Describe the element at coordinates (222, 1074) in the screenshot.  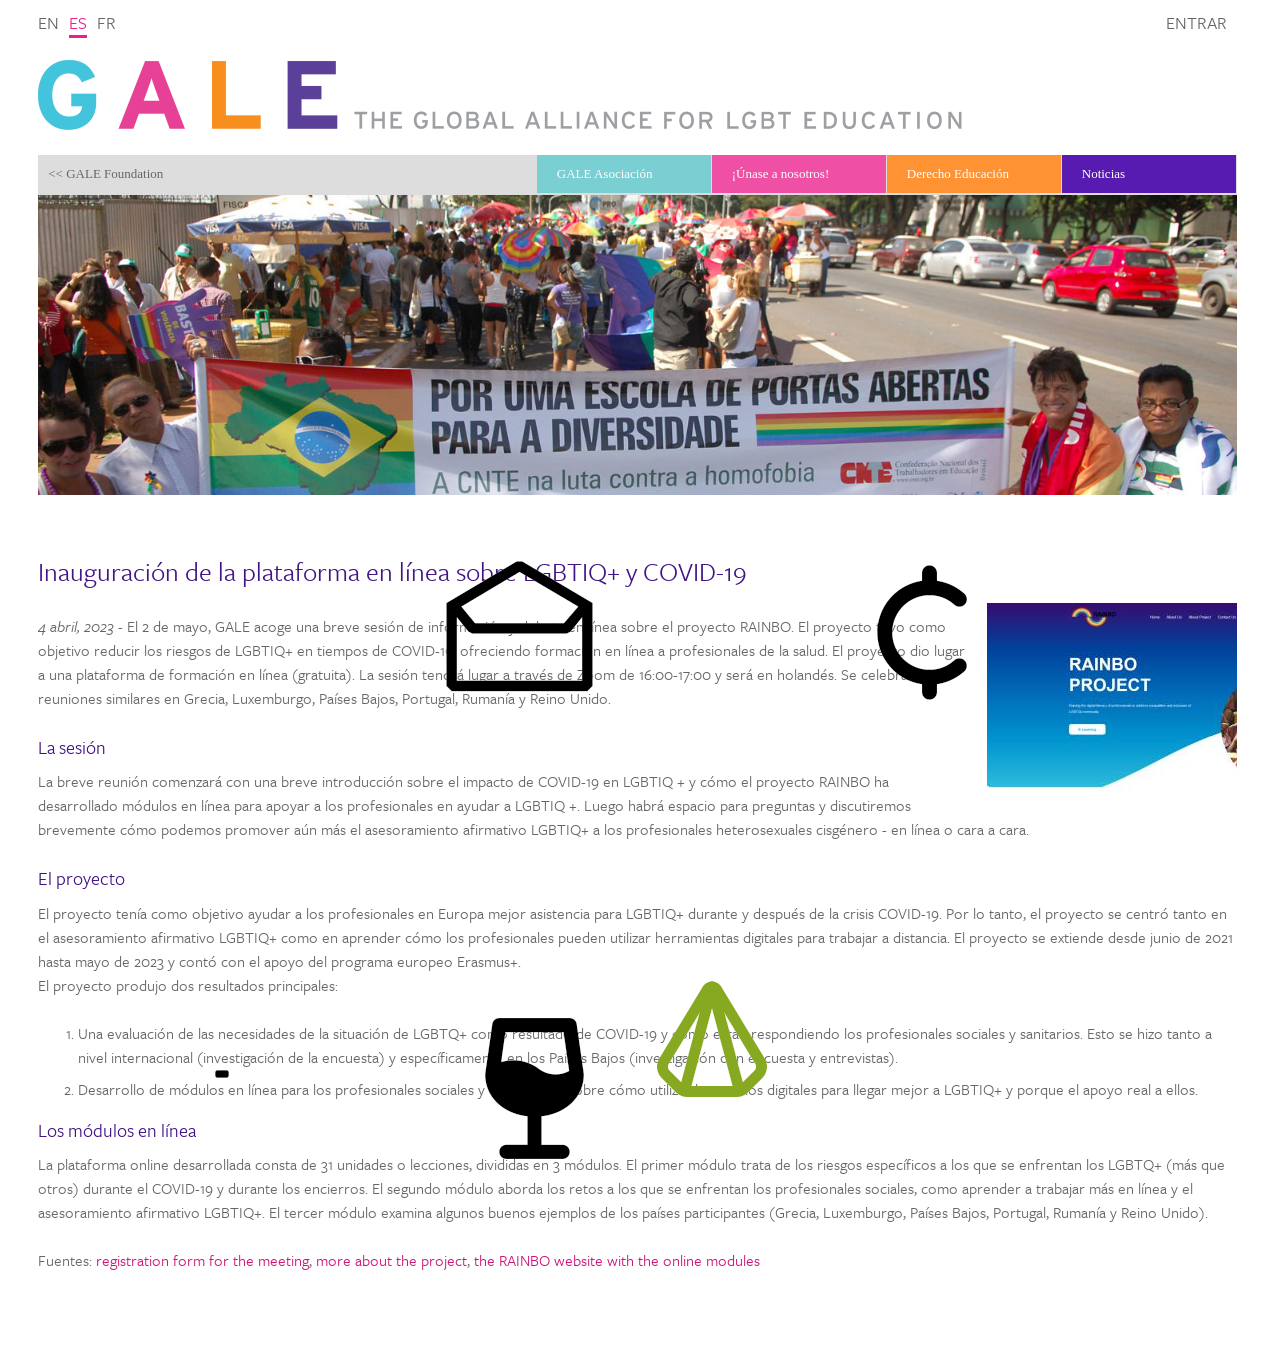
I see `crop image to 16:9 aspect ratio` at that location.